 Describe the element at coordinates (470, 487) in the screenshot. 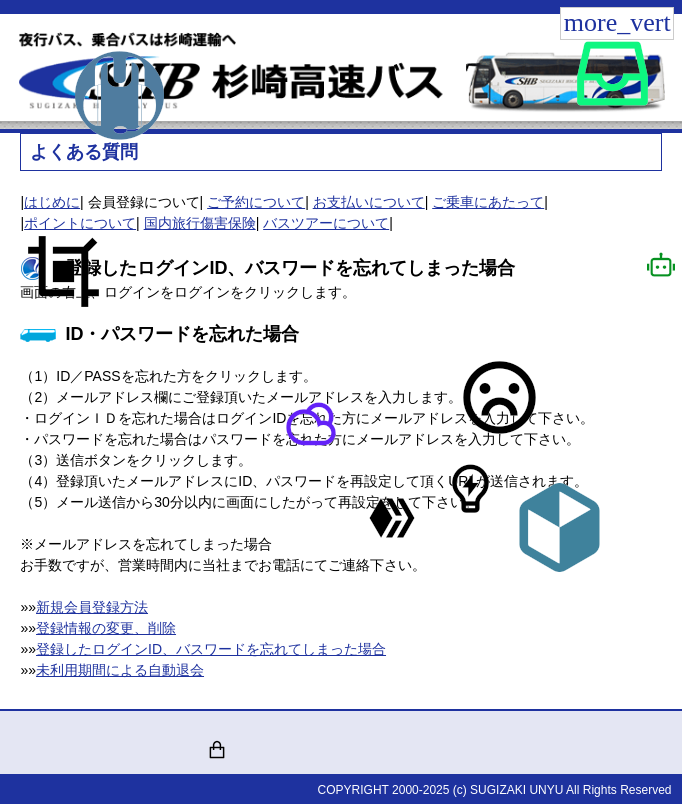

I see `indicates a new idea or inspiration` at that location.